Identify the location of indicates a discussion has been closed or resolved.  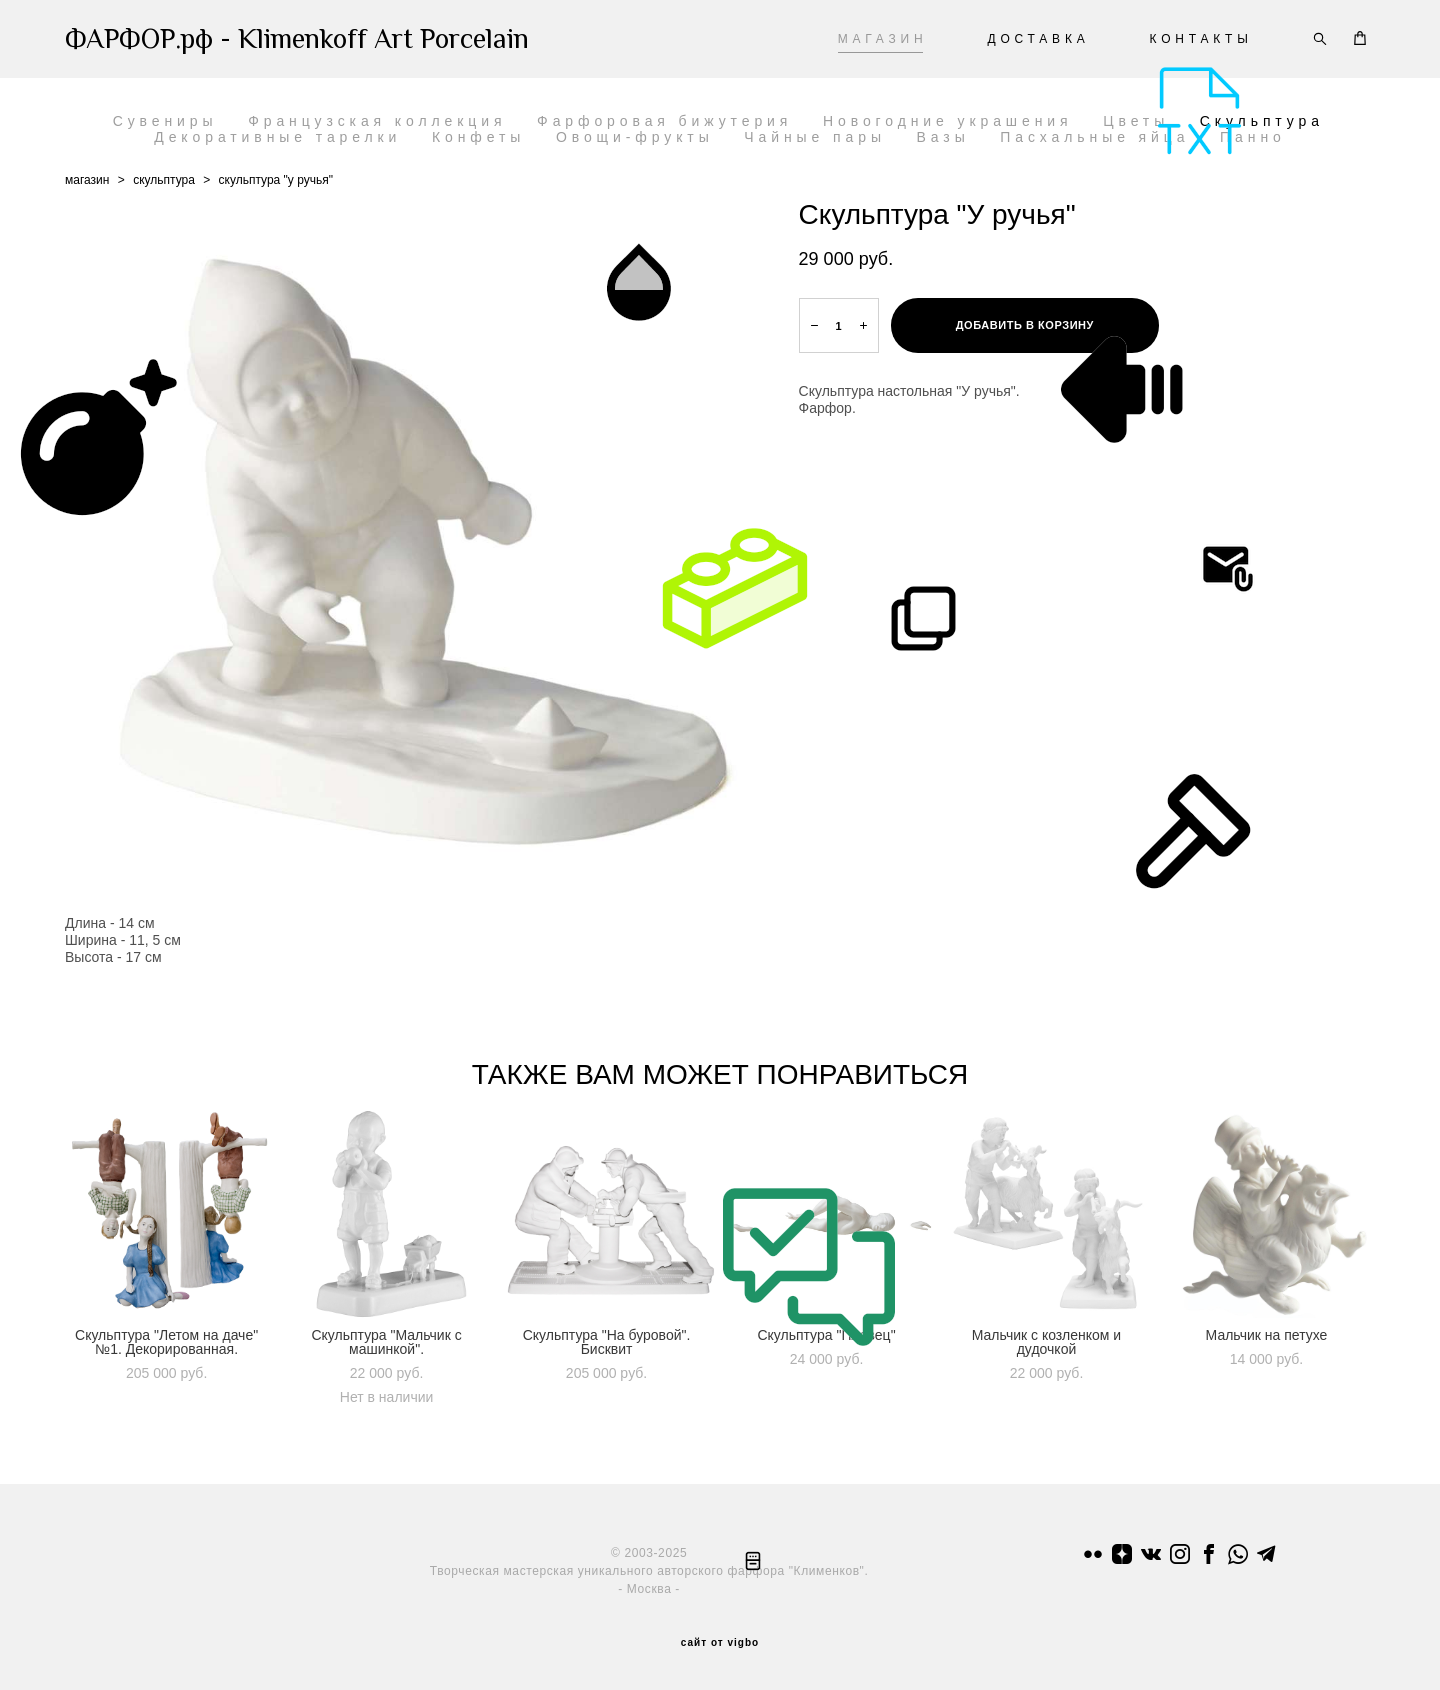
(809, 1267).